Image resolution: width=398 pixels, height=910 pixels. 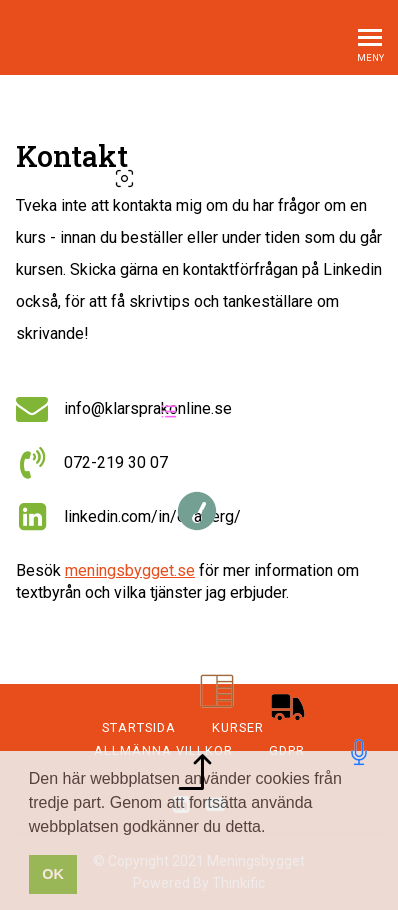 What do you see at coordinates (288, 706) in the screenshot?
I see `track your delivery status` at bounding box center [288, 706].